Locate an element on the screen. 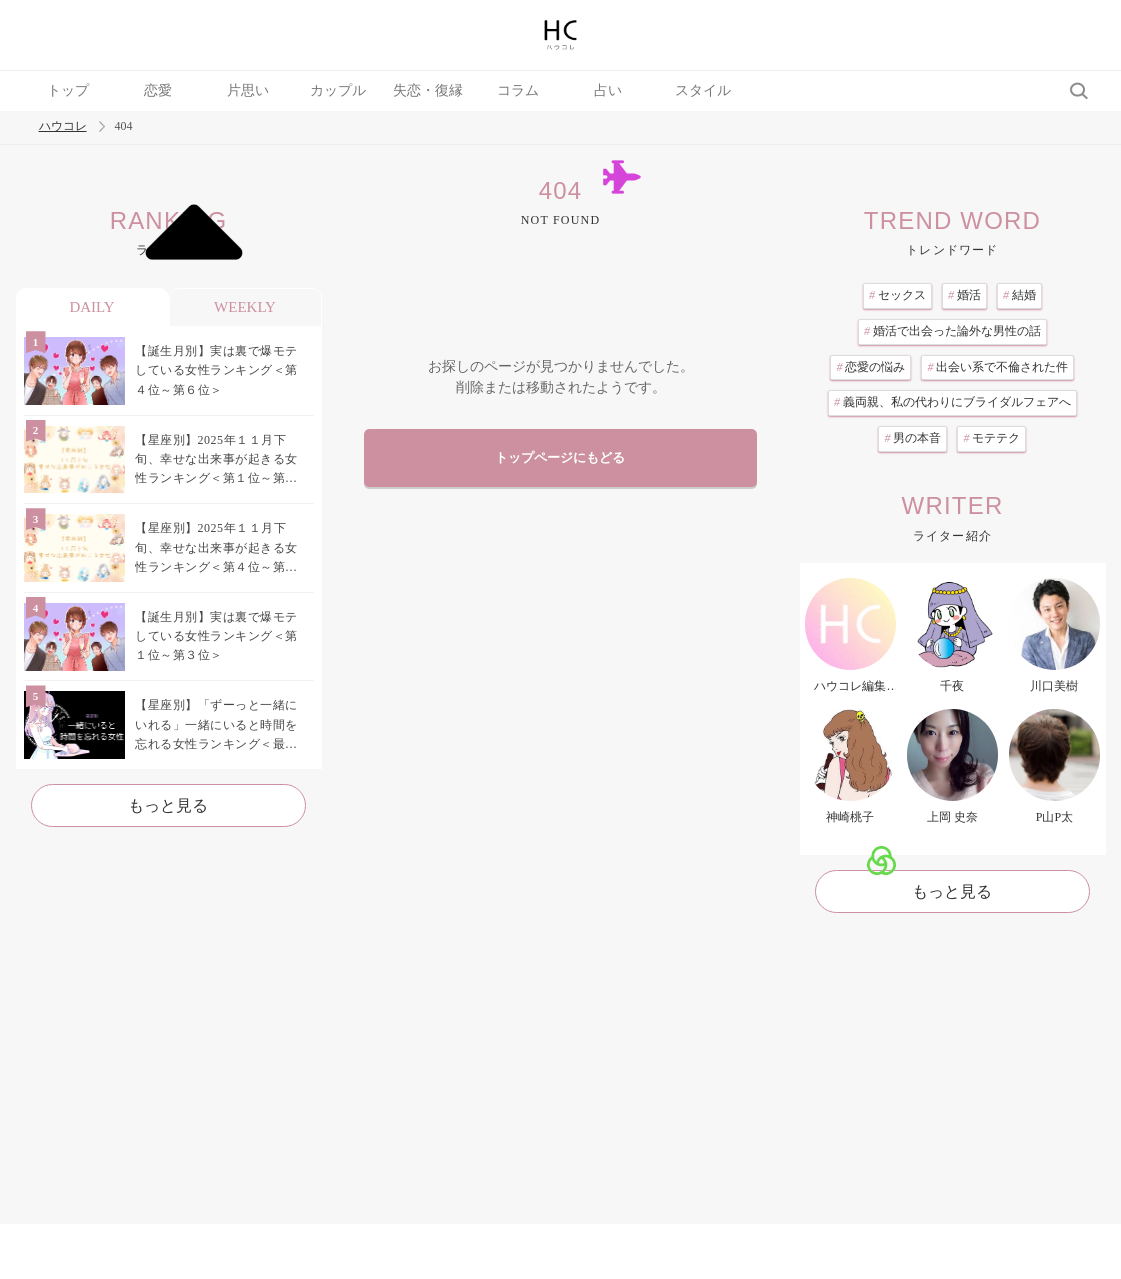 The width and height of the screenshot is (1121, 1279). access flight or aviation features is located at coordinates (622, 177).